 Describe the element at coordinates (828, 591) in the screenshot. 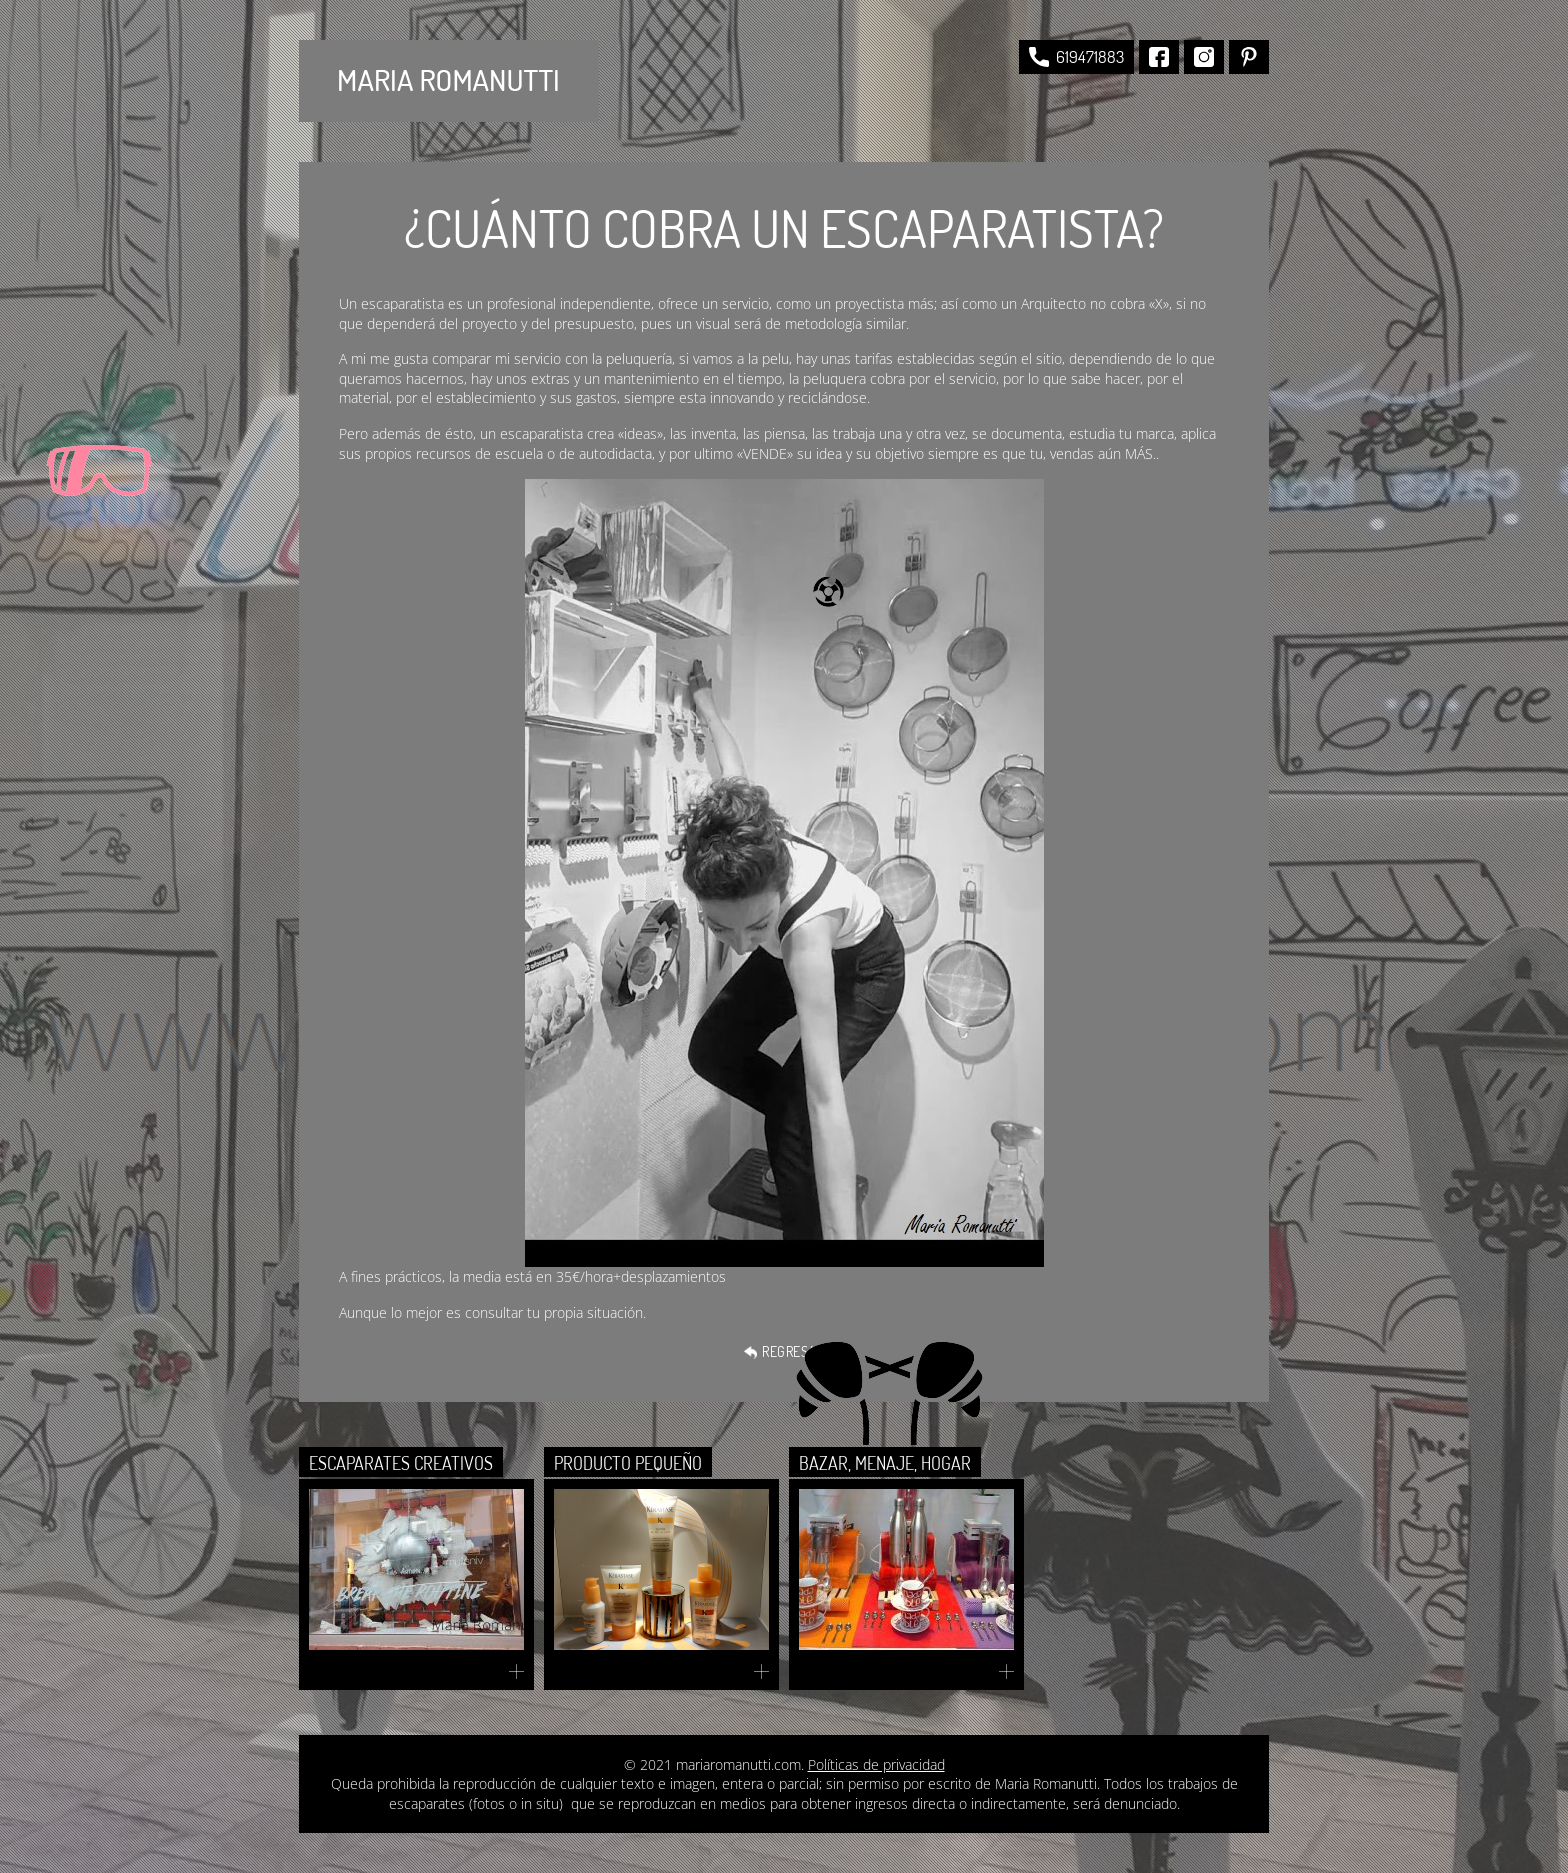

I see `throwing weapon or shuriken item in game inventory` at that location.